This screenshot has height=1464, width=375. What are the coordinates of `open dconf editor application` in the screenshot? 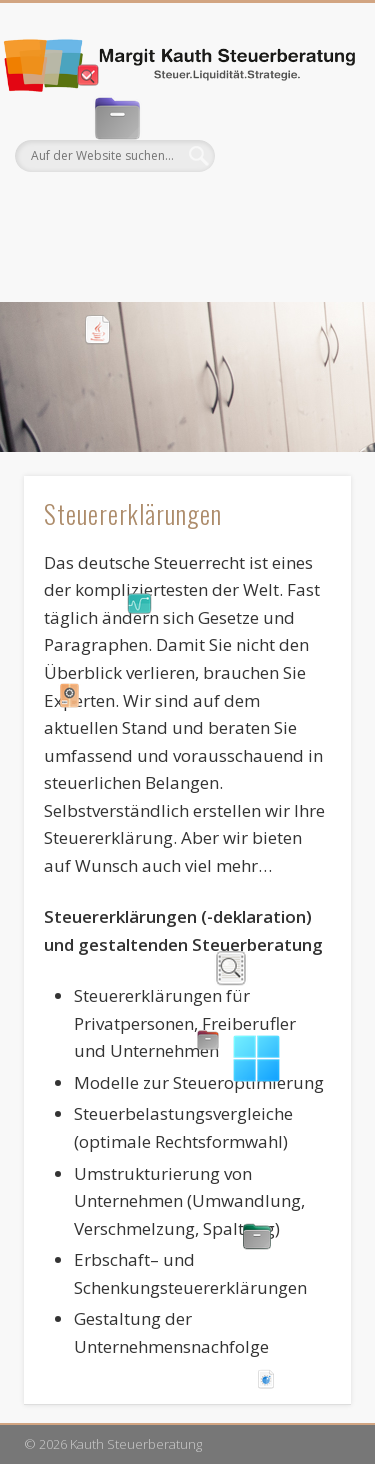 It's located at (88, 75).